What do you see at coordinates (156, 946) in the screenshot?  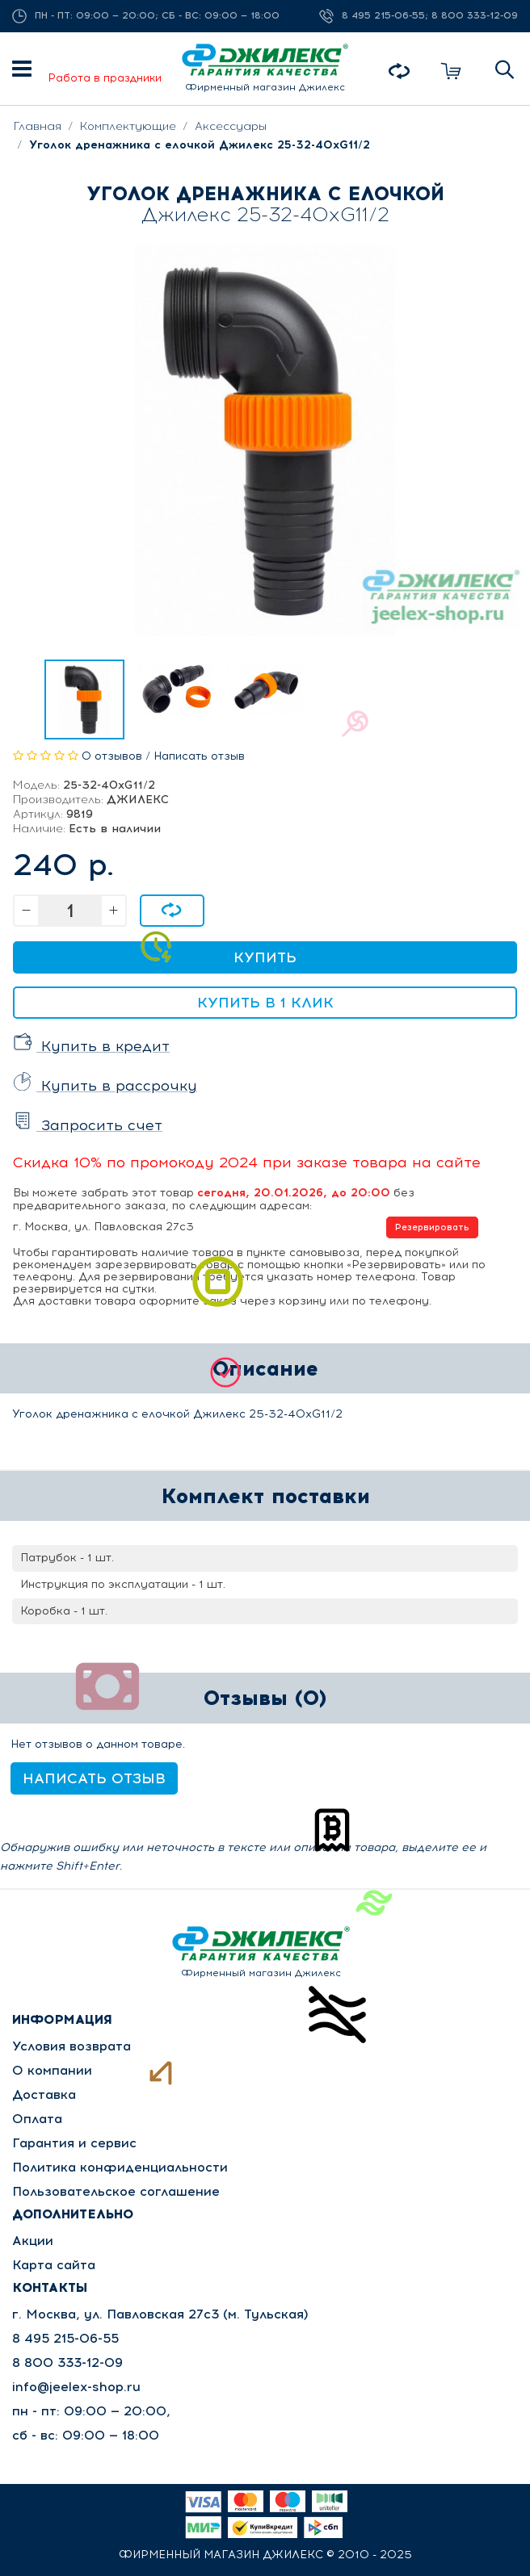 I see `quick timer or speed scheduling` at bounding box center [156, 946].